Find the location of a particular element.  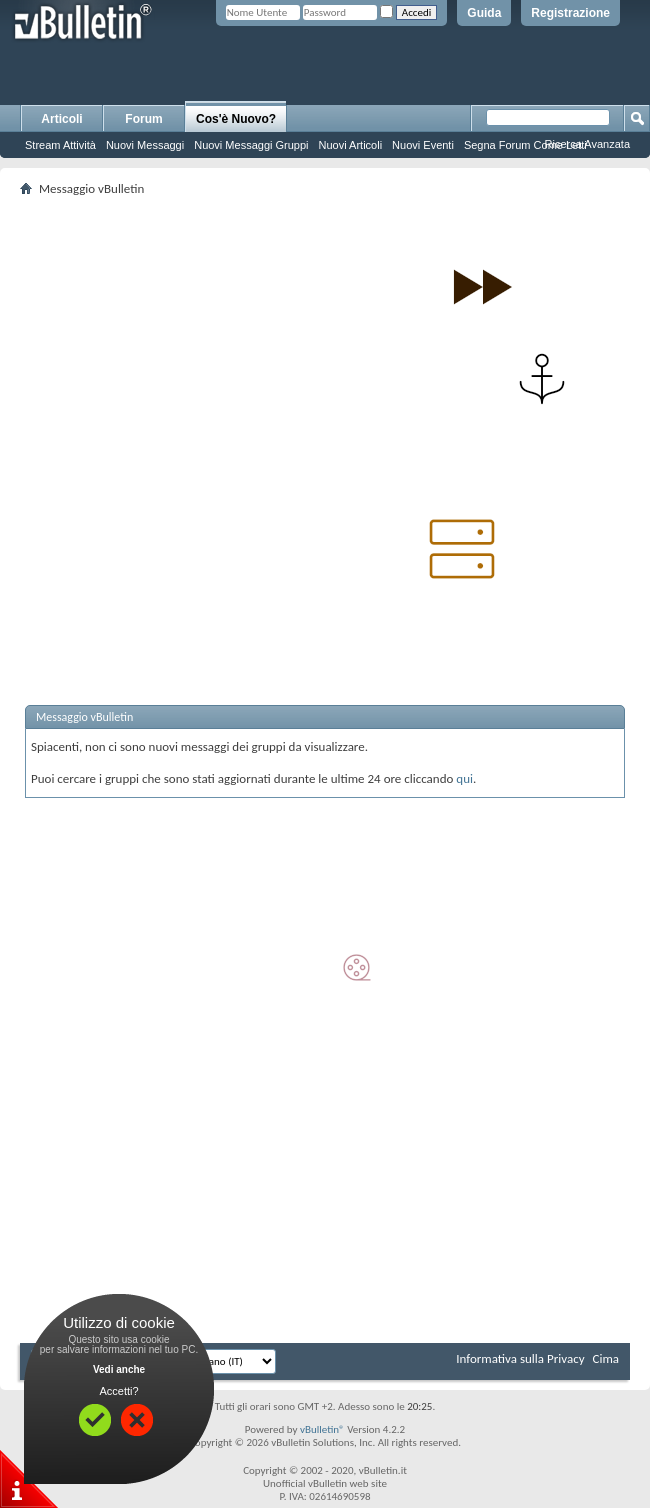

access video or movie library is located at coordinates (356, 967).